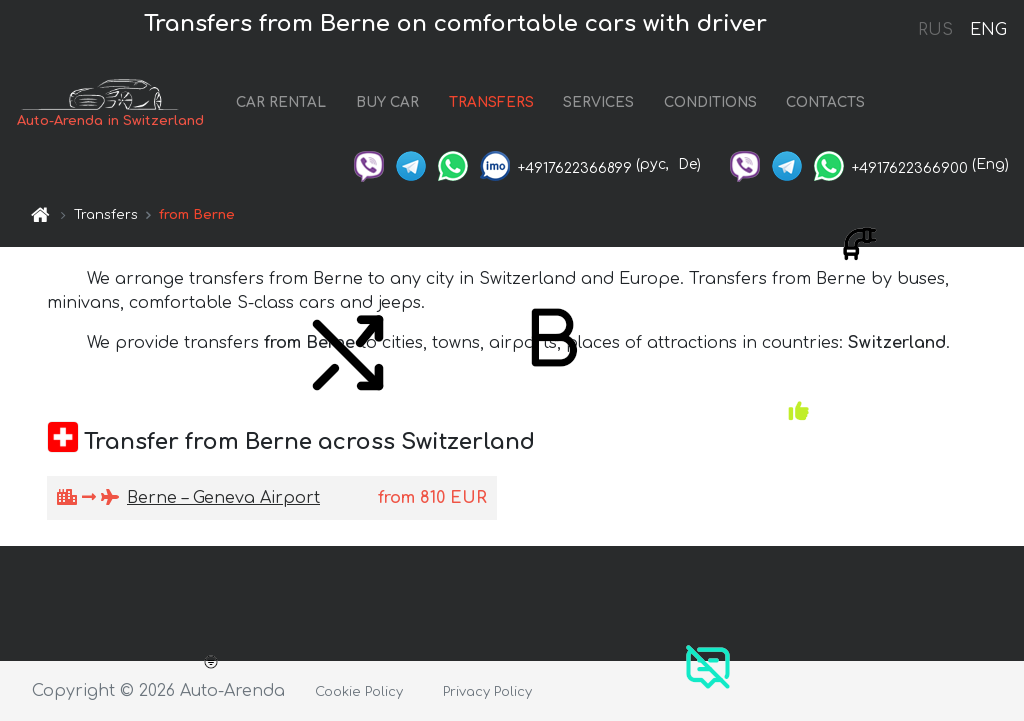  What do you see at coordinates (708, 667) in the screenshot?
I see `messaging is disabled or unavailable` at bounding box center [708, 667].